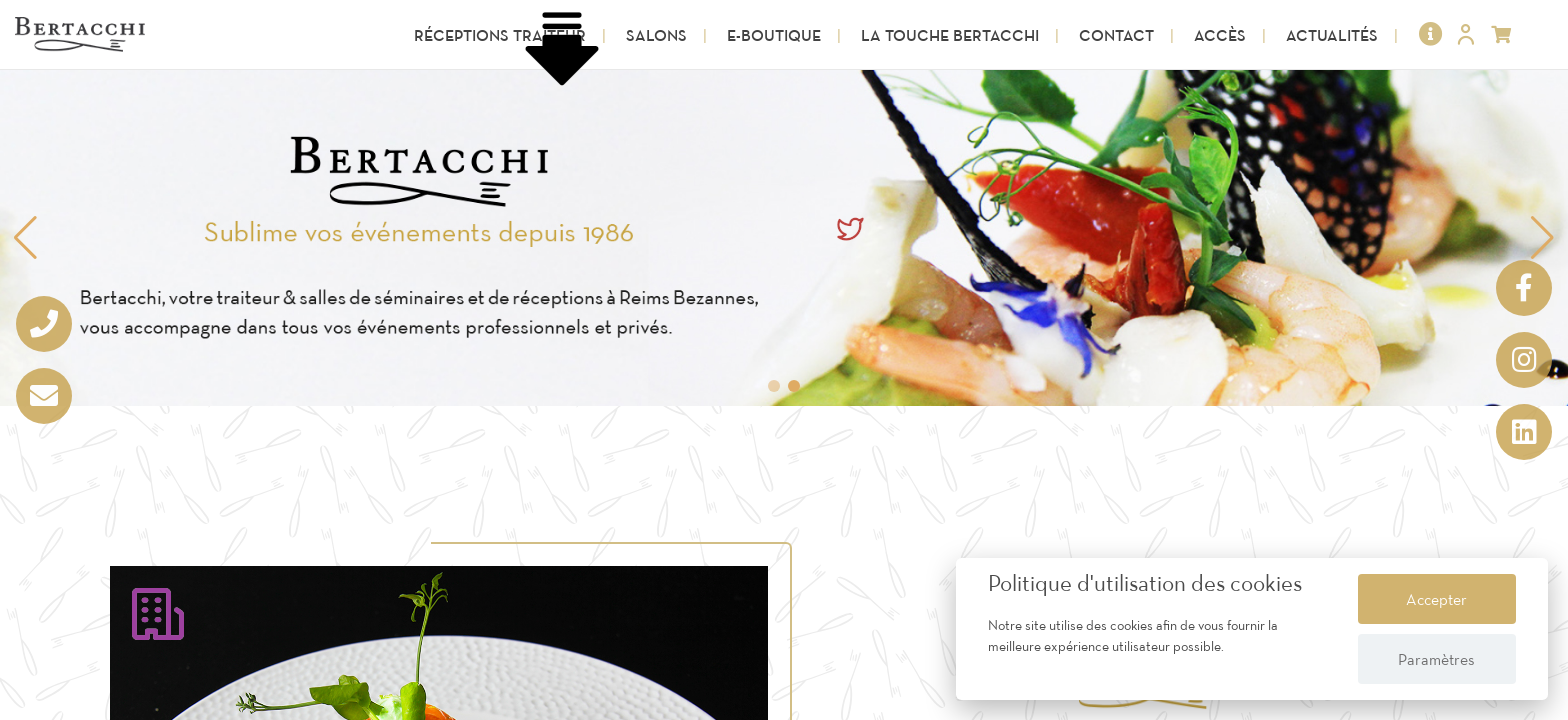 This screenshot has width=1568, height=720. I want to click on download file or content, so click(562, 46).